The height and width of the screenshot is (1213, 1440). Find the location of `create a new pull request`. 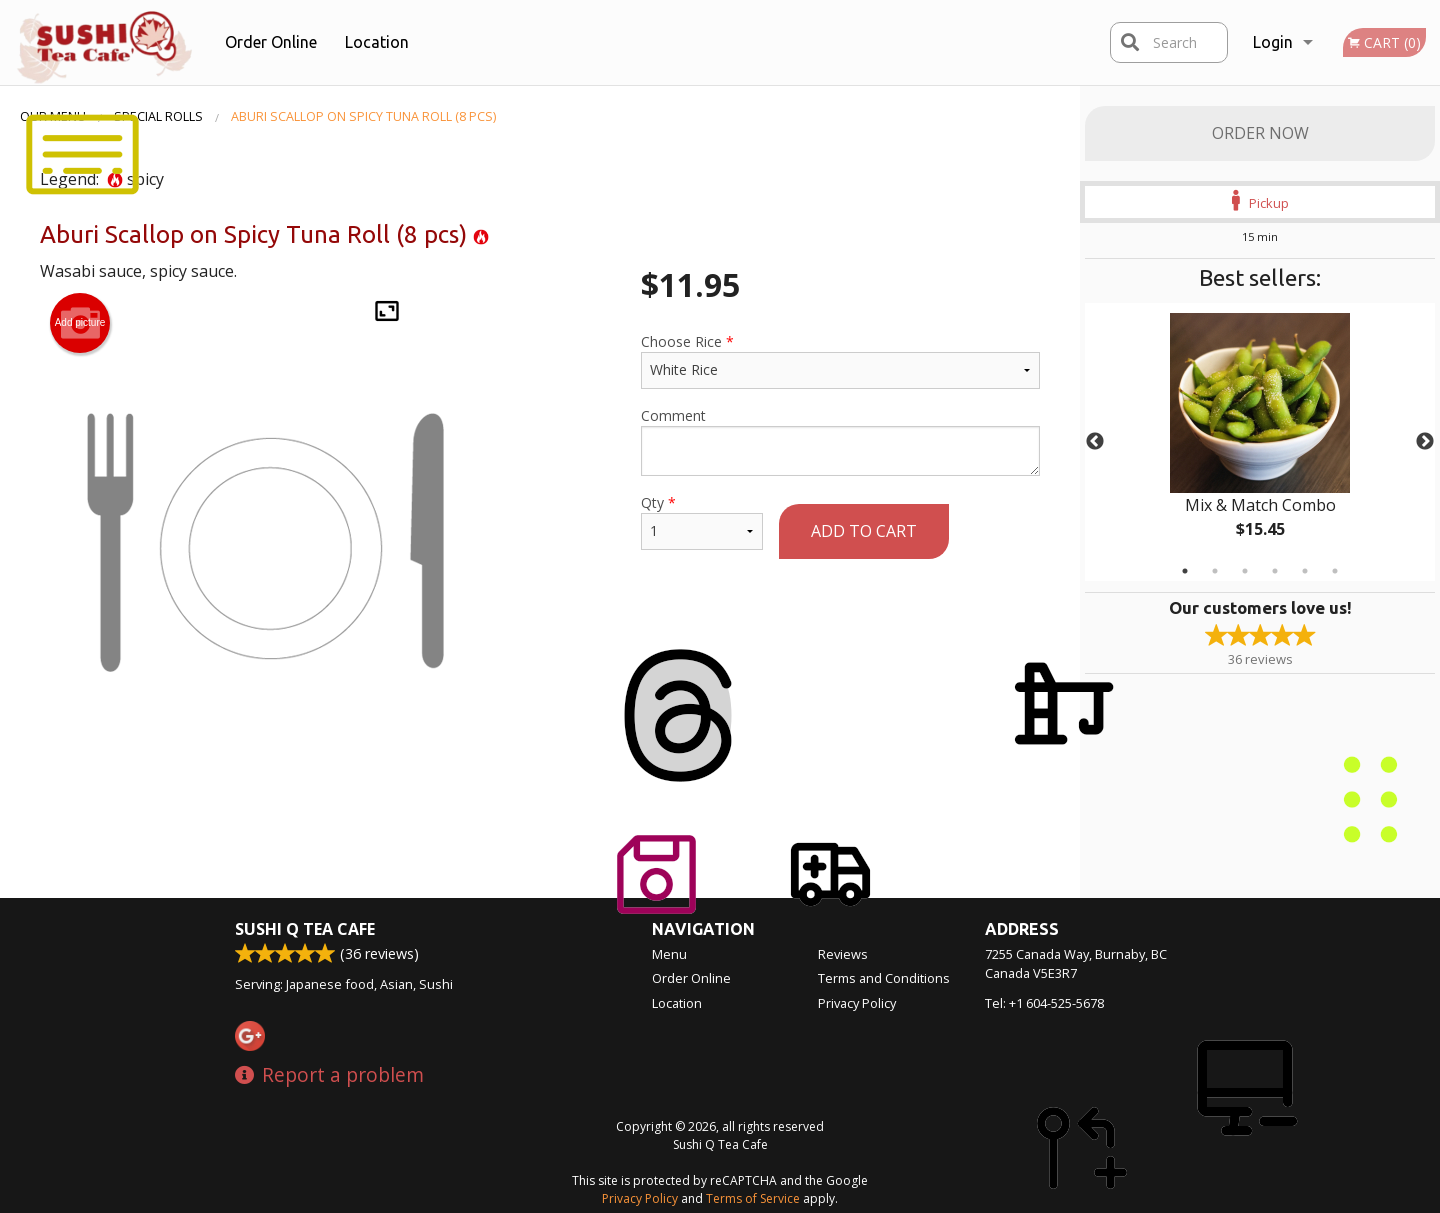

create a new pull request is located at coordinates (1082, 1148).